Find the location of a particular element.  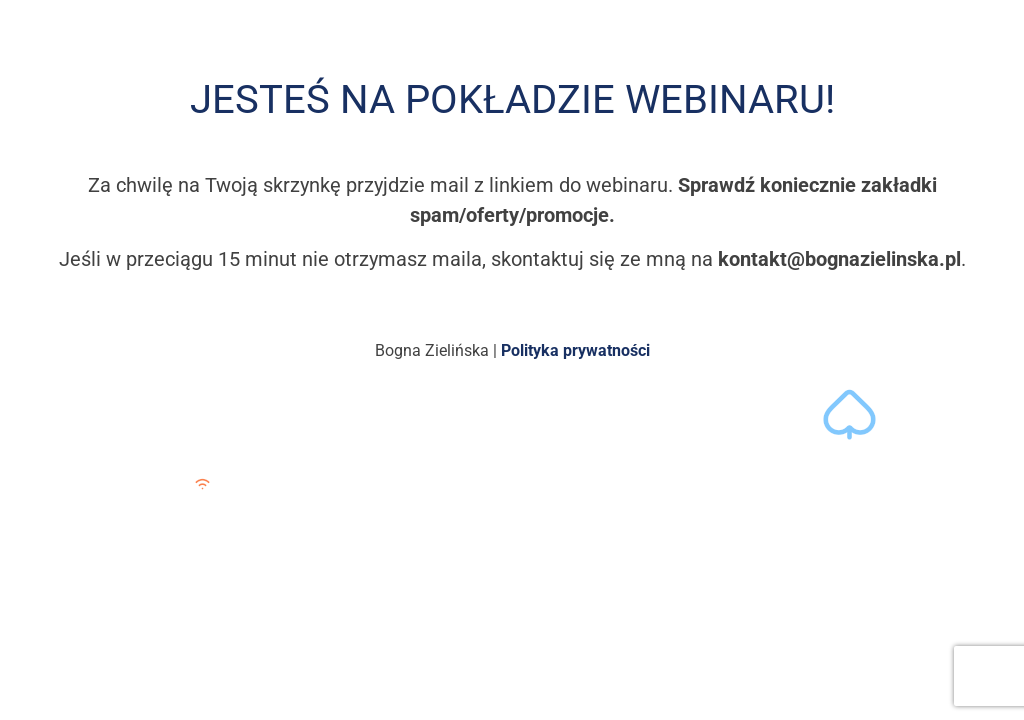

spade suit symbol for card games is located at coordinates (849, 413).